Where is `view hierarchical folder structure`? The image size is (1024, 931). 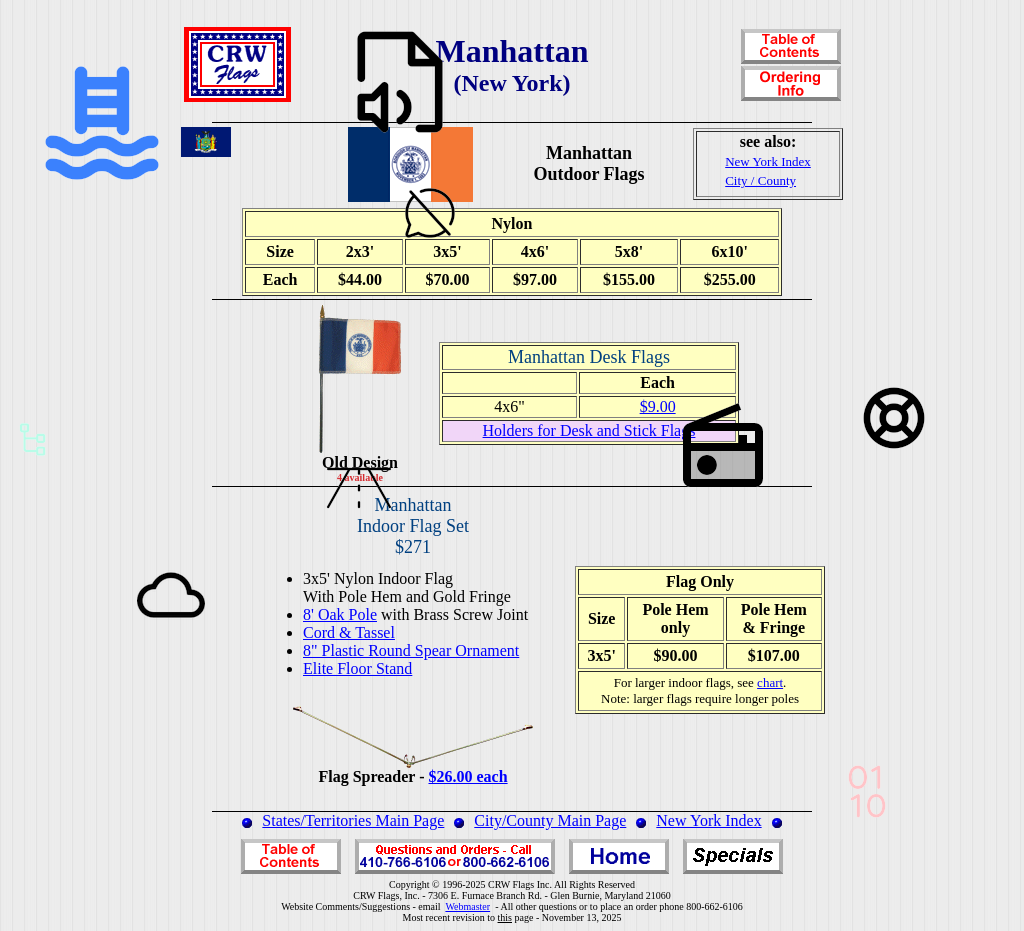
view hierarchical folder structure is located at coordinates (31, 439).